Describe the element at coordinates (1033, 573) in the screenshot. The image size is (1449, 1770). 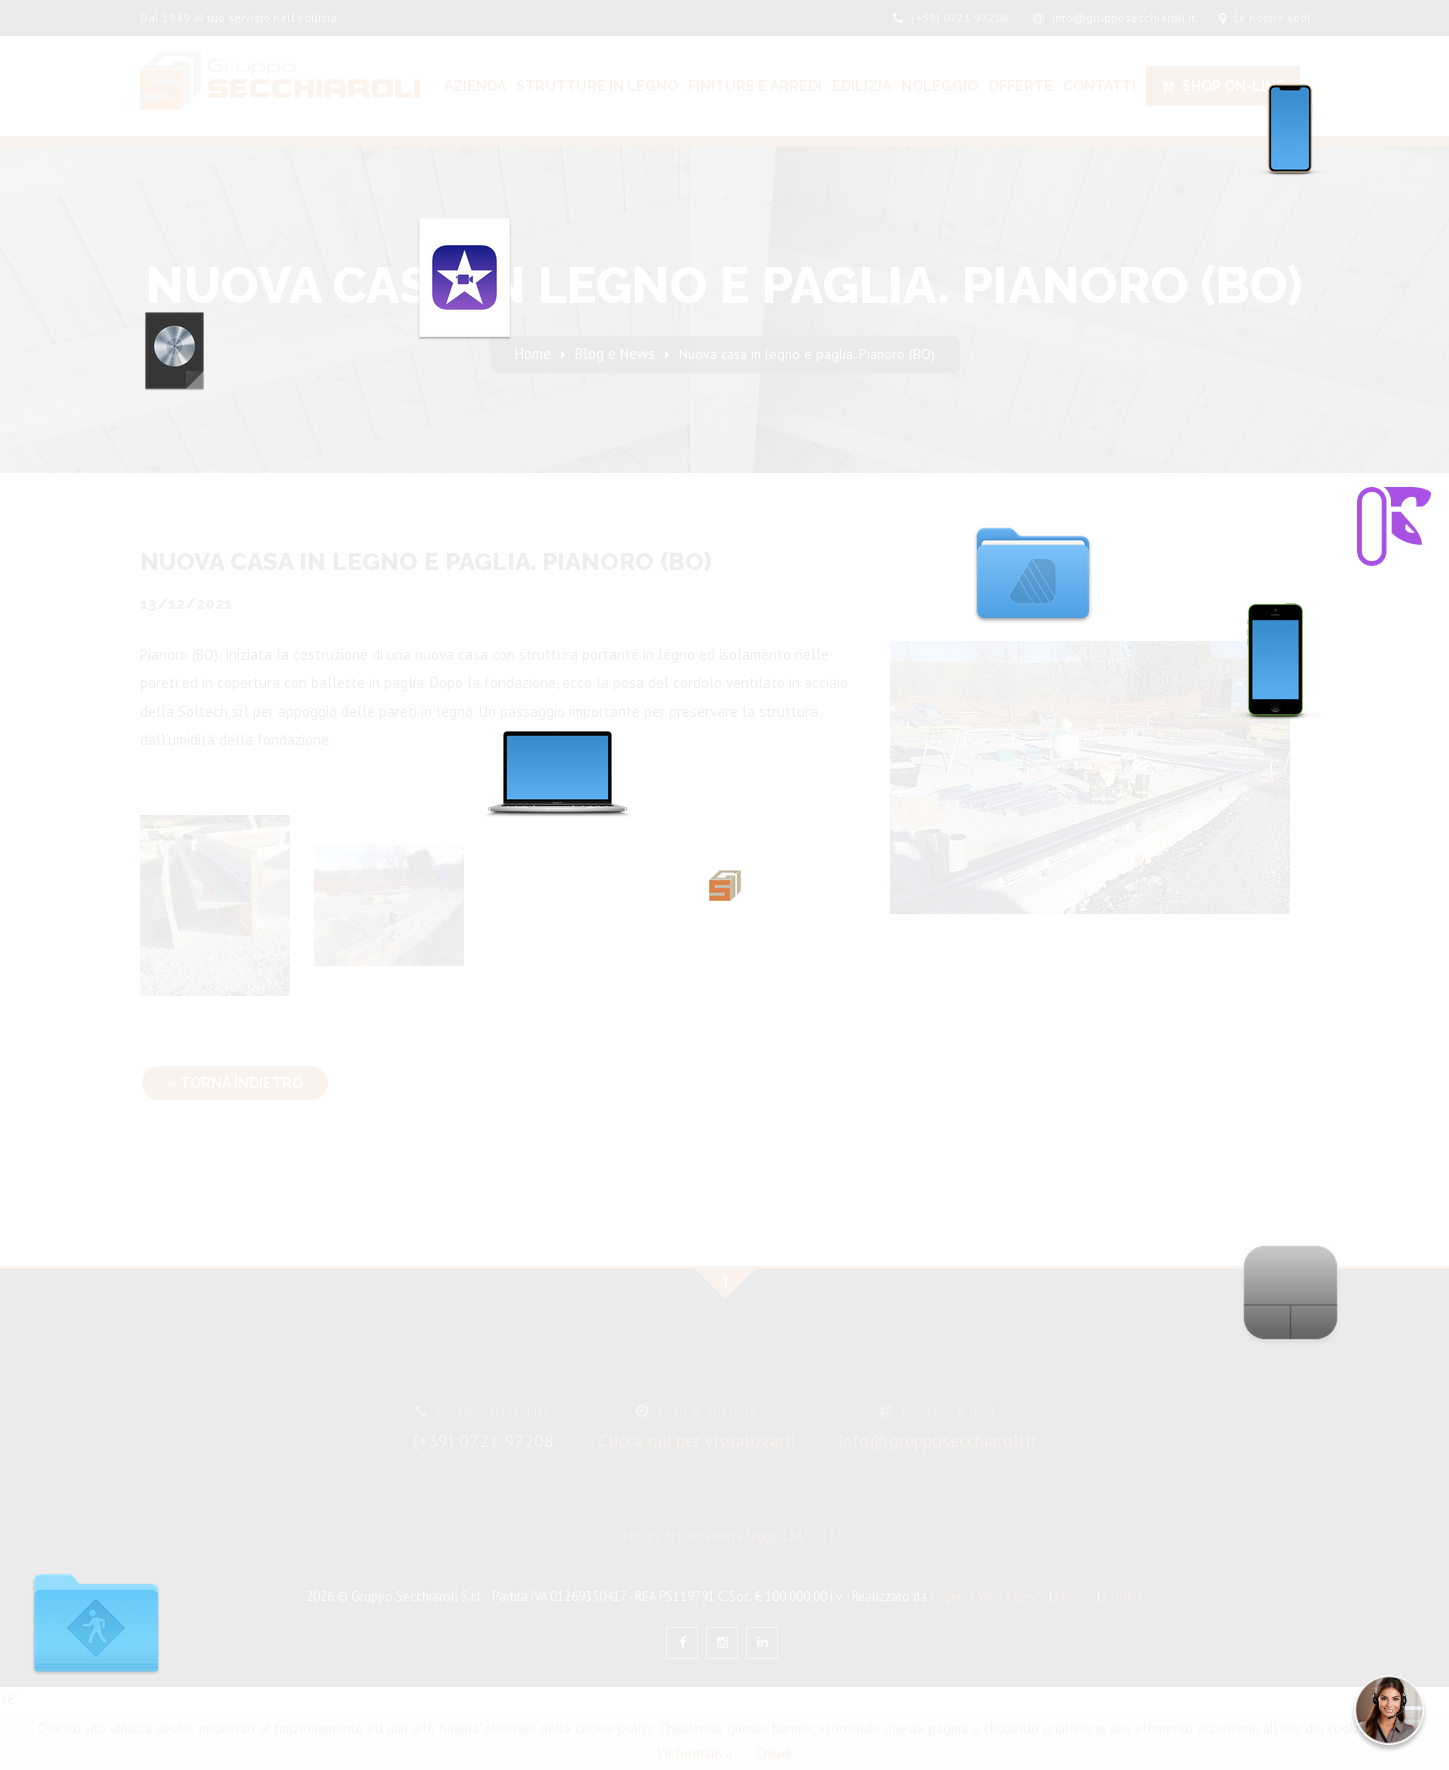
I see `open affinity publisher project folder` at that location.